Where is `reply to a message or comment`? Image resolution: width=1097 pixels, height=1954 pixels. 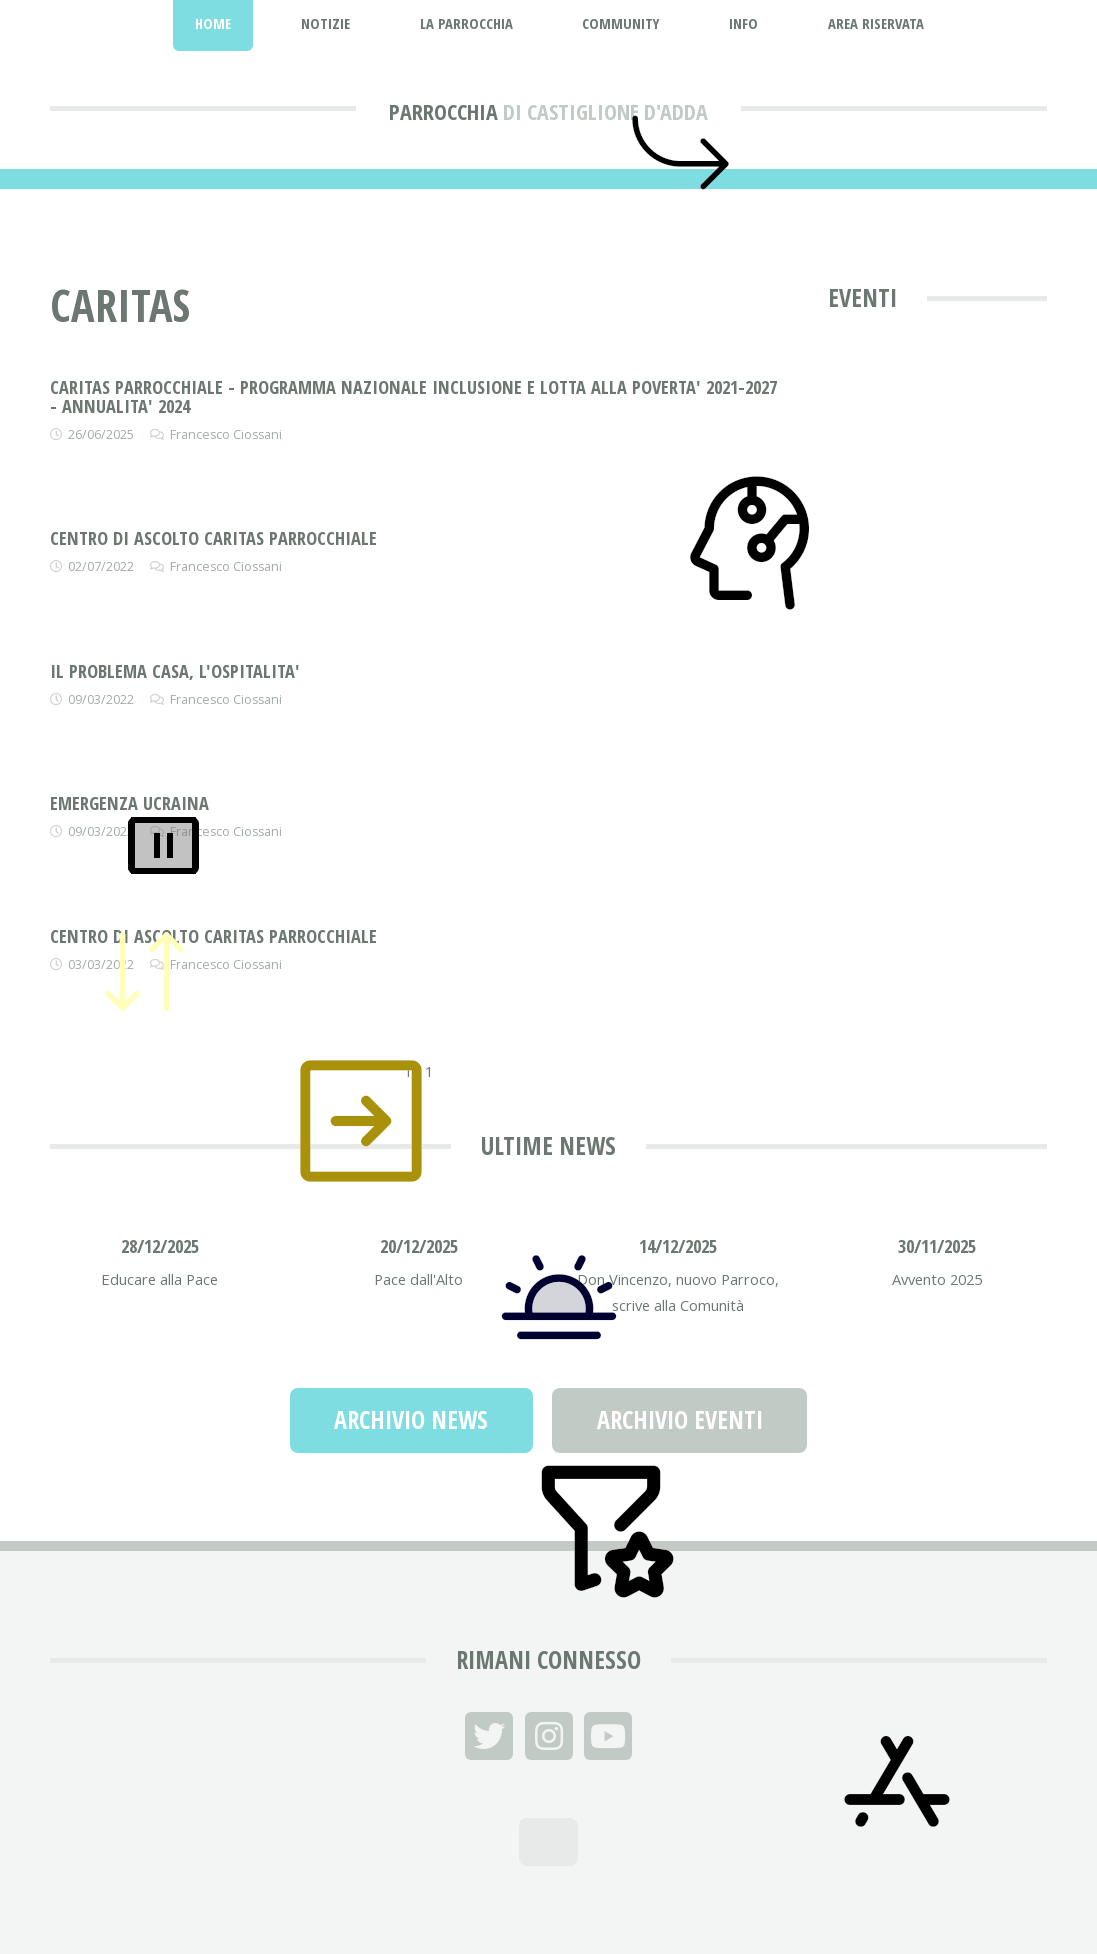
reply to a message or comment is located at coordinates (680, 152).